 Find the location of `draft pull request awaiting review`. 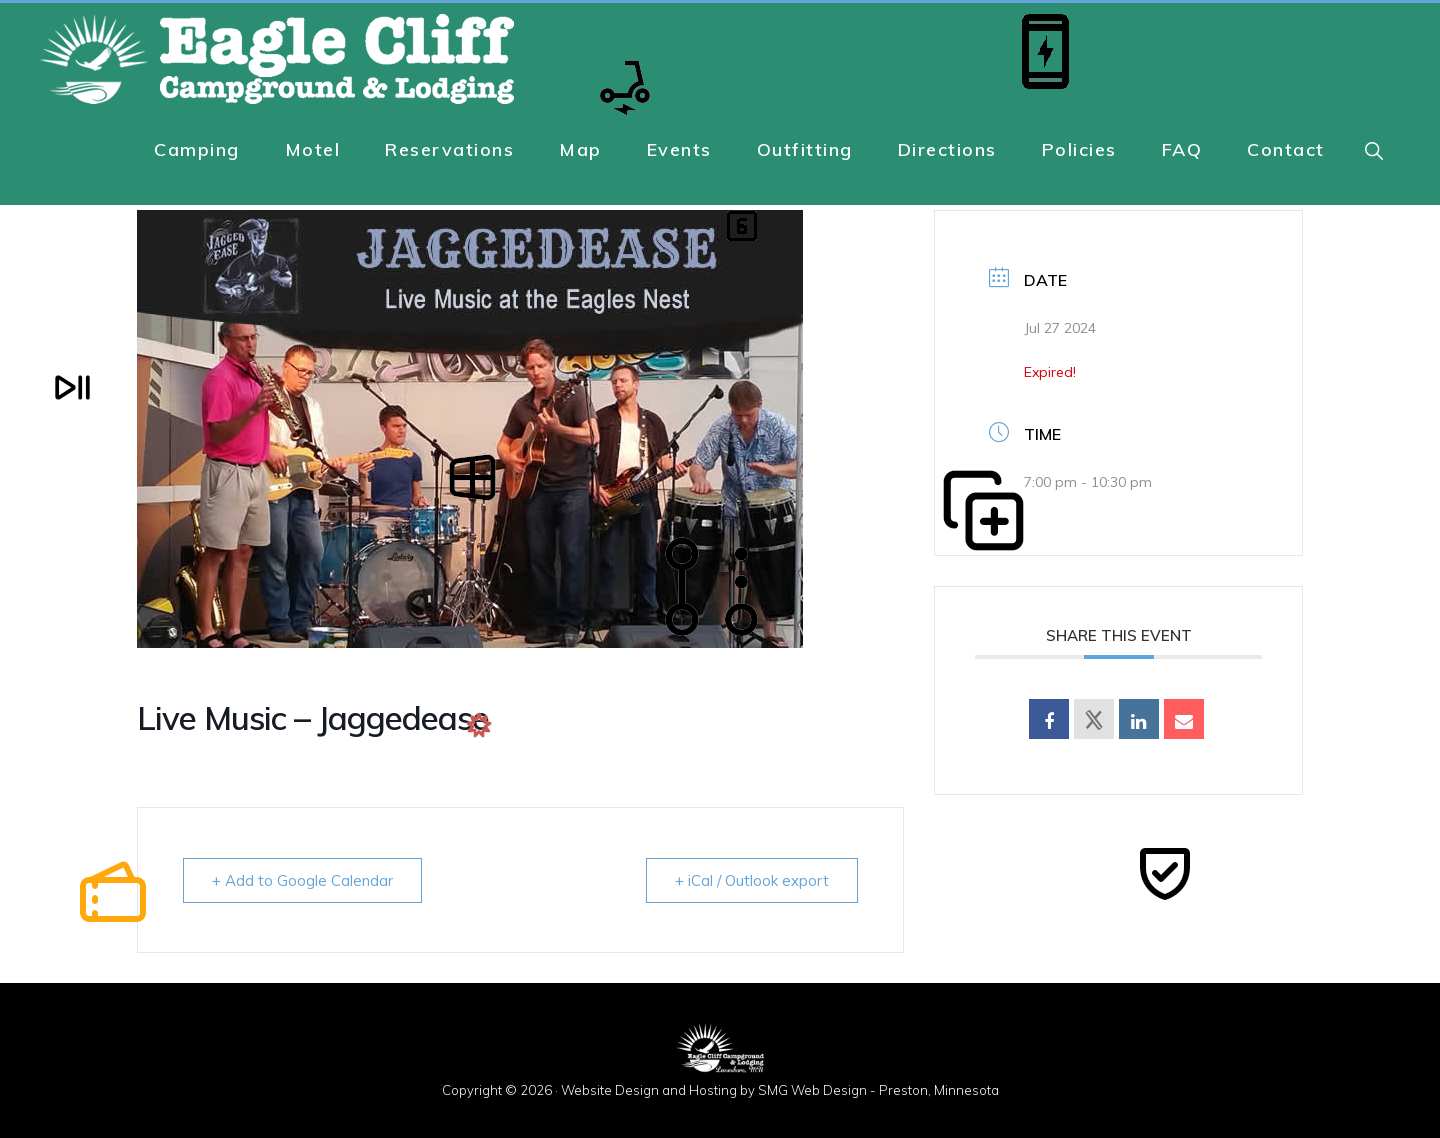

draft pull request awaiting review is located at coordinates (711, 583).